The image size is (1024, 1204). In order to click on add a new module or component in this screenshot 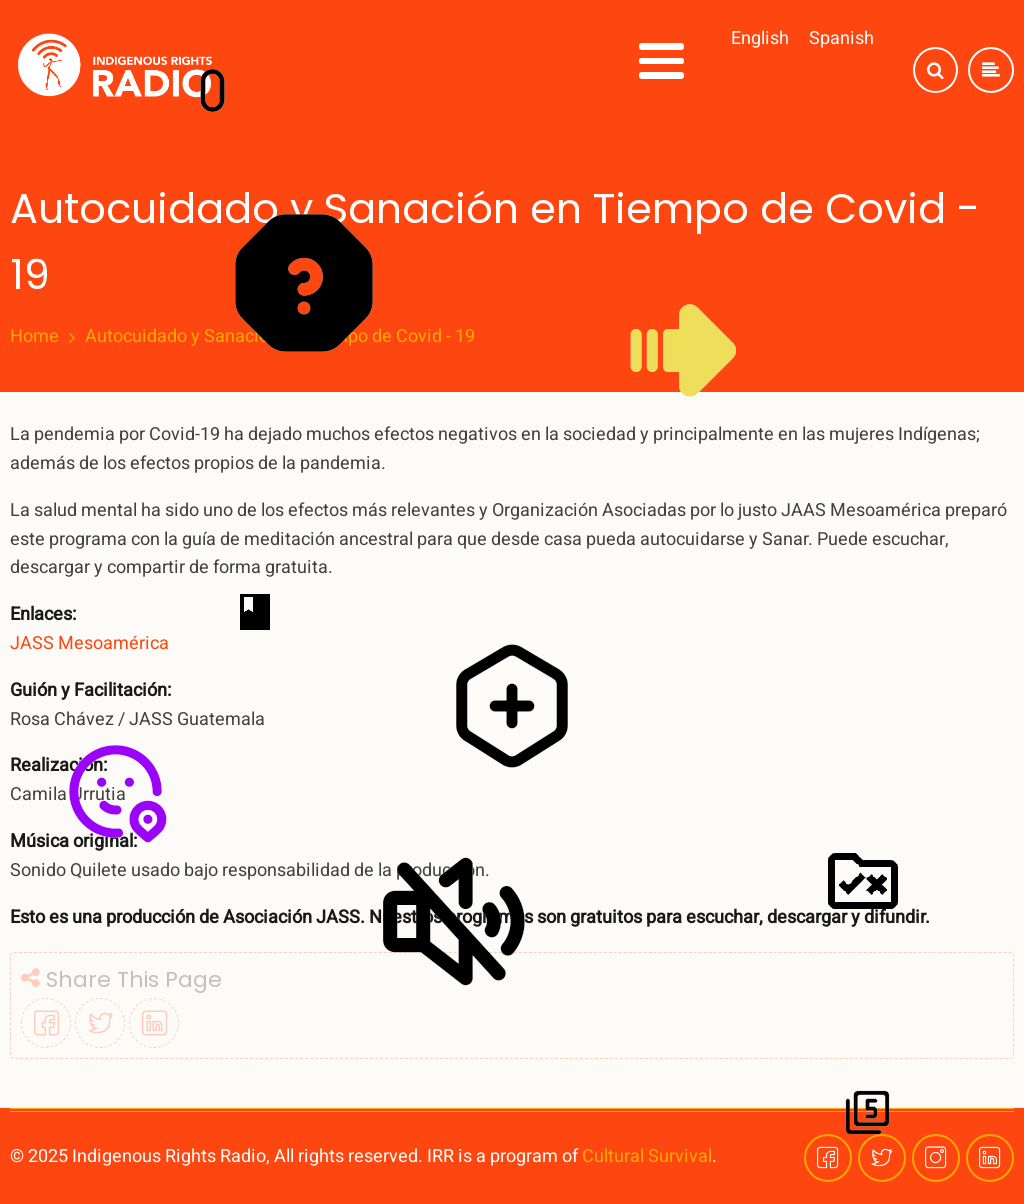, I will do `click(512, 706)`.